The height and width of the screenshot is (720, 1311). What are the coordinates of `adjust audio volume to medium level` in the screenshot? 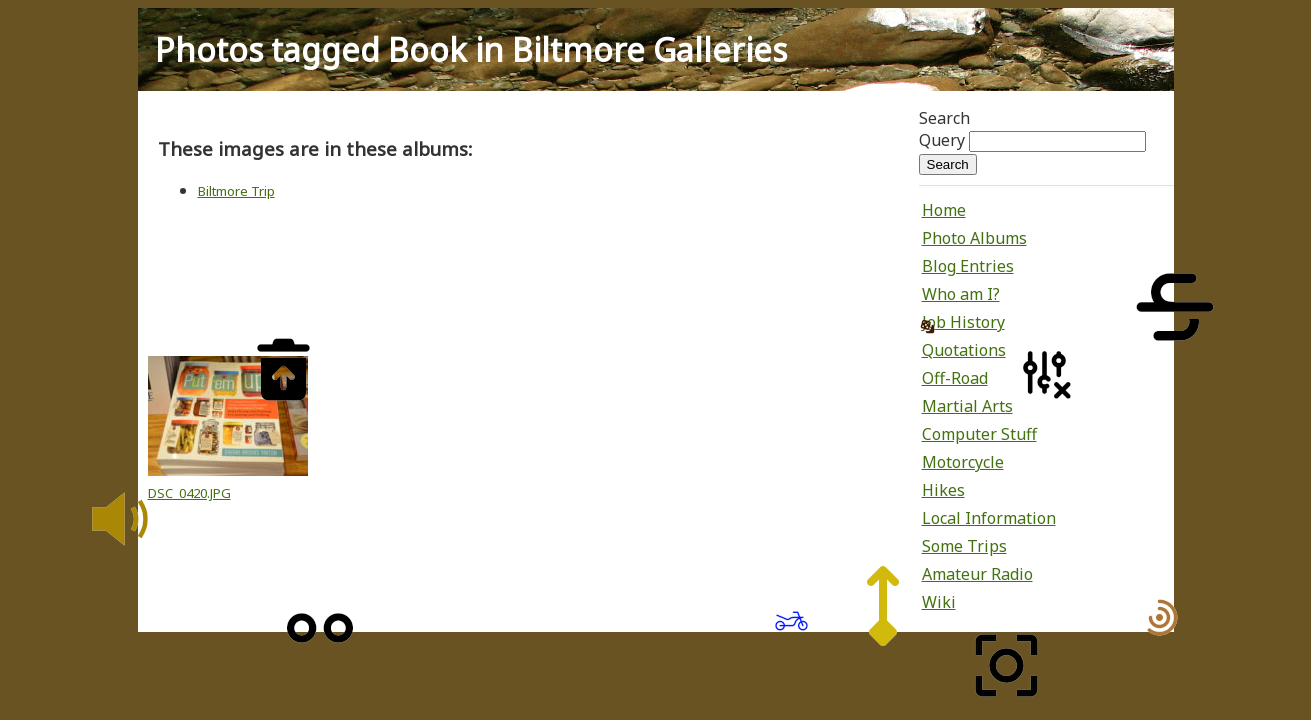 It's located at (120, 519).